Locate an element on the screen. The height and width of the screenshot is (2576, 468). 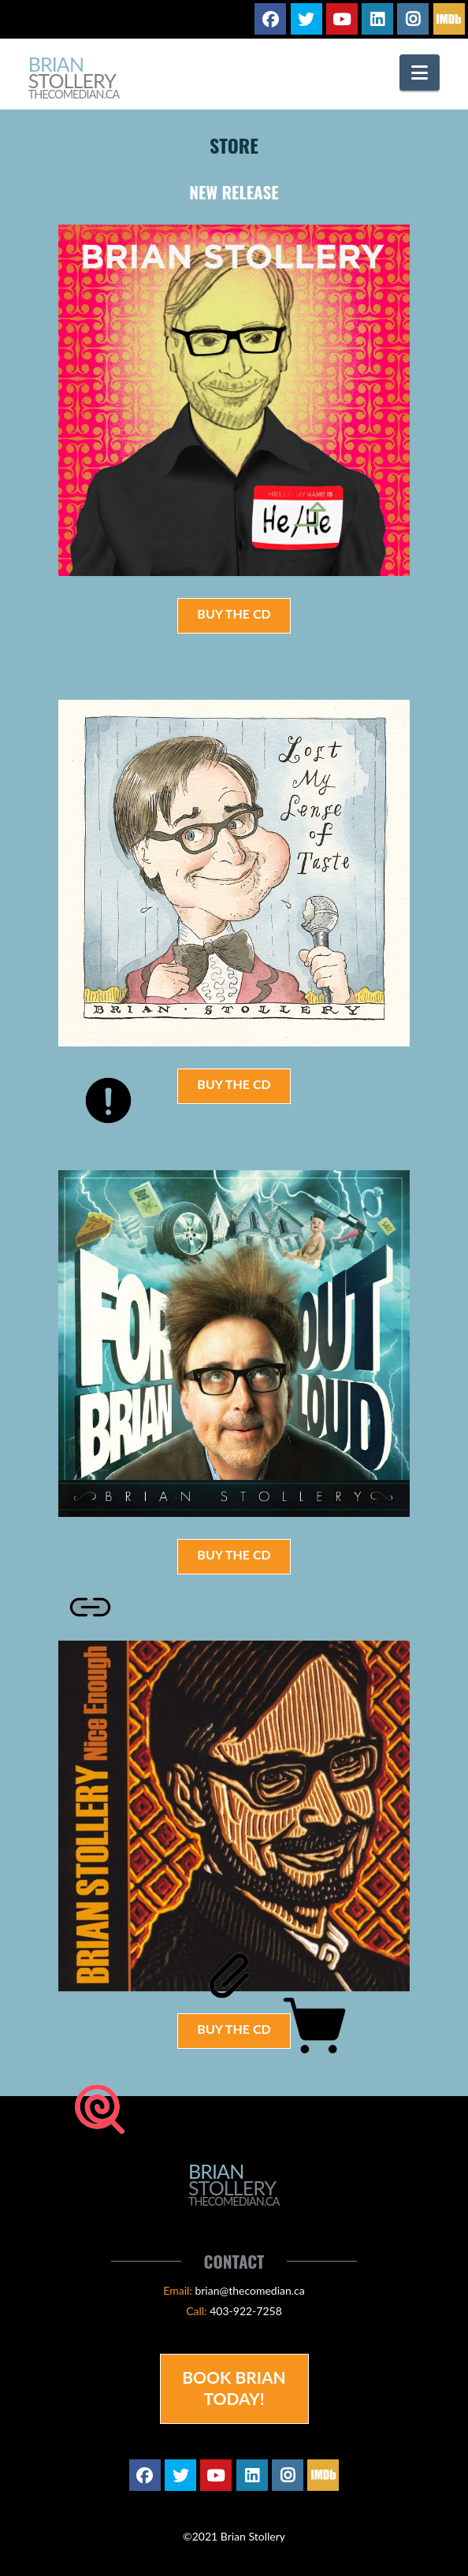
redirect or forward content upward is located at coordinates (311, 515).